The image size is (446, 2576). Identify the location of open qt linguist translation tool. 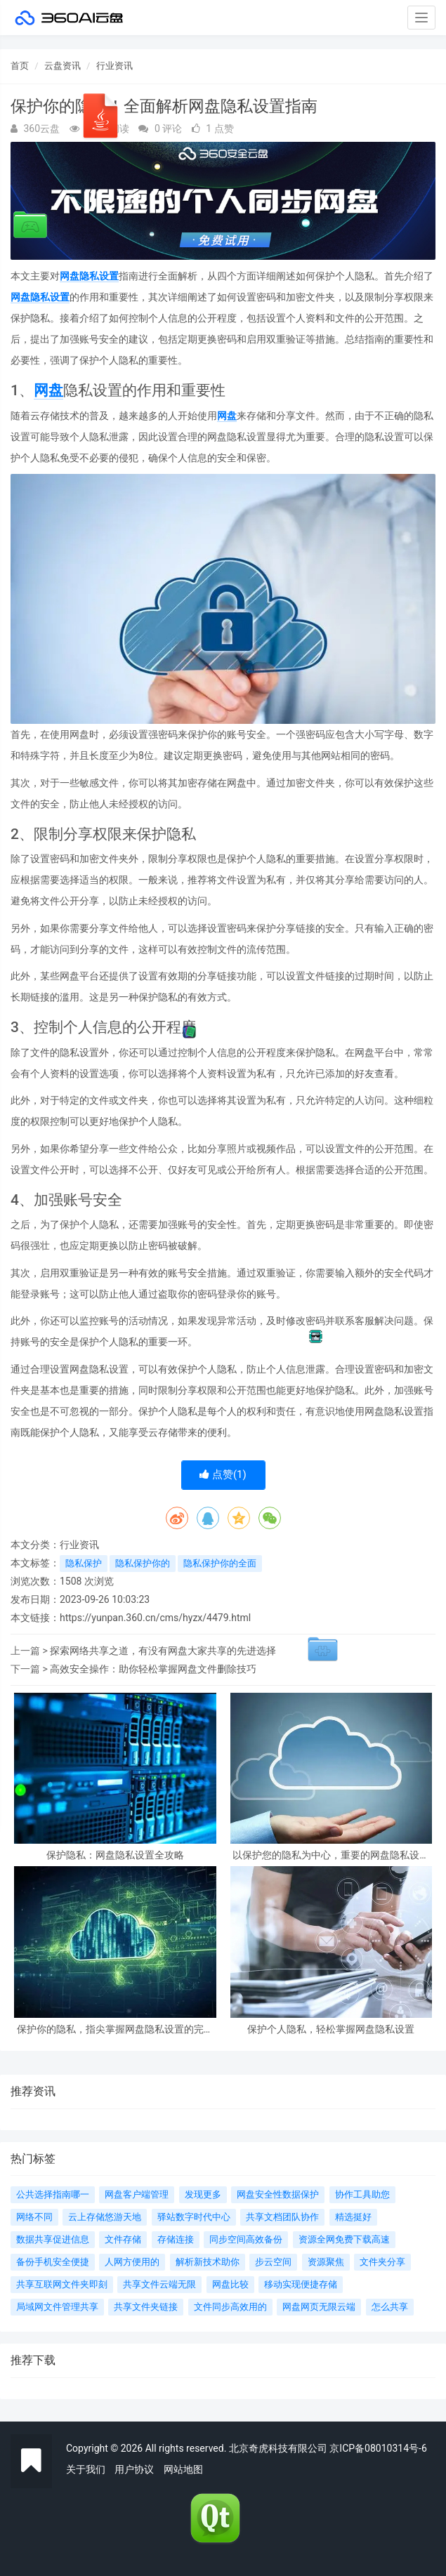
(215, 2518).